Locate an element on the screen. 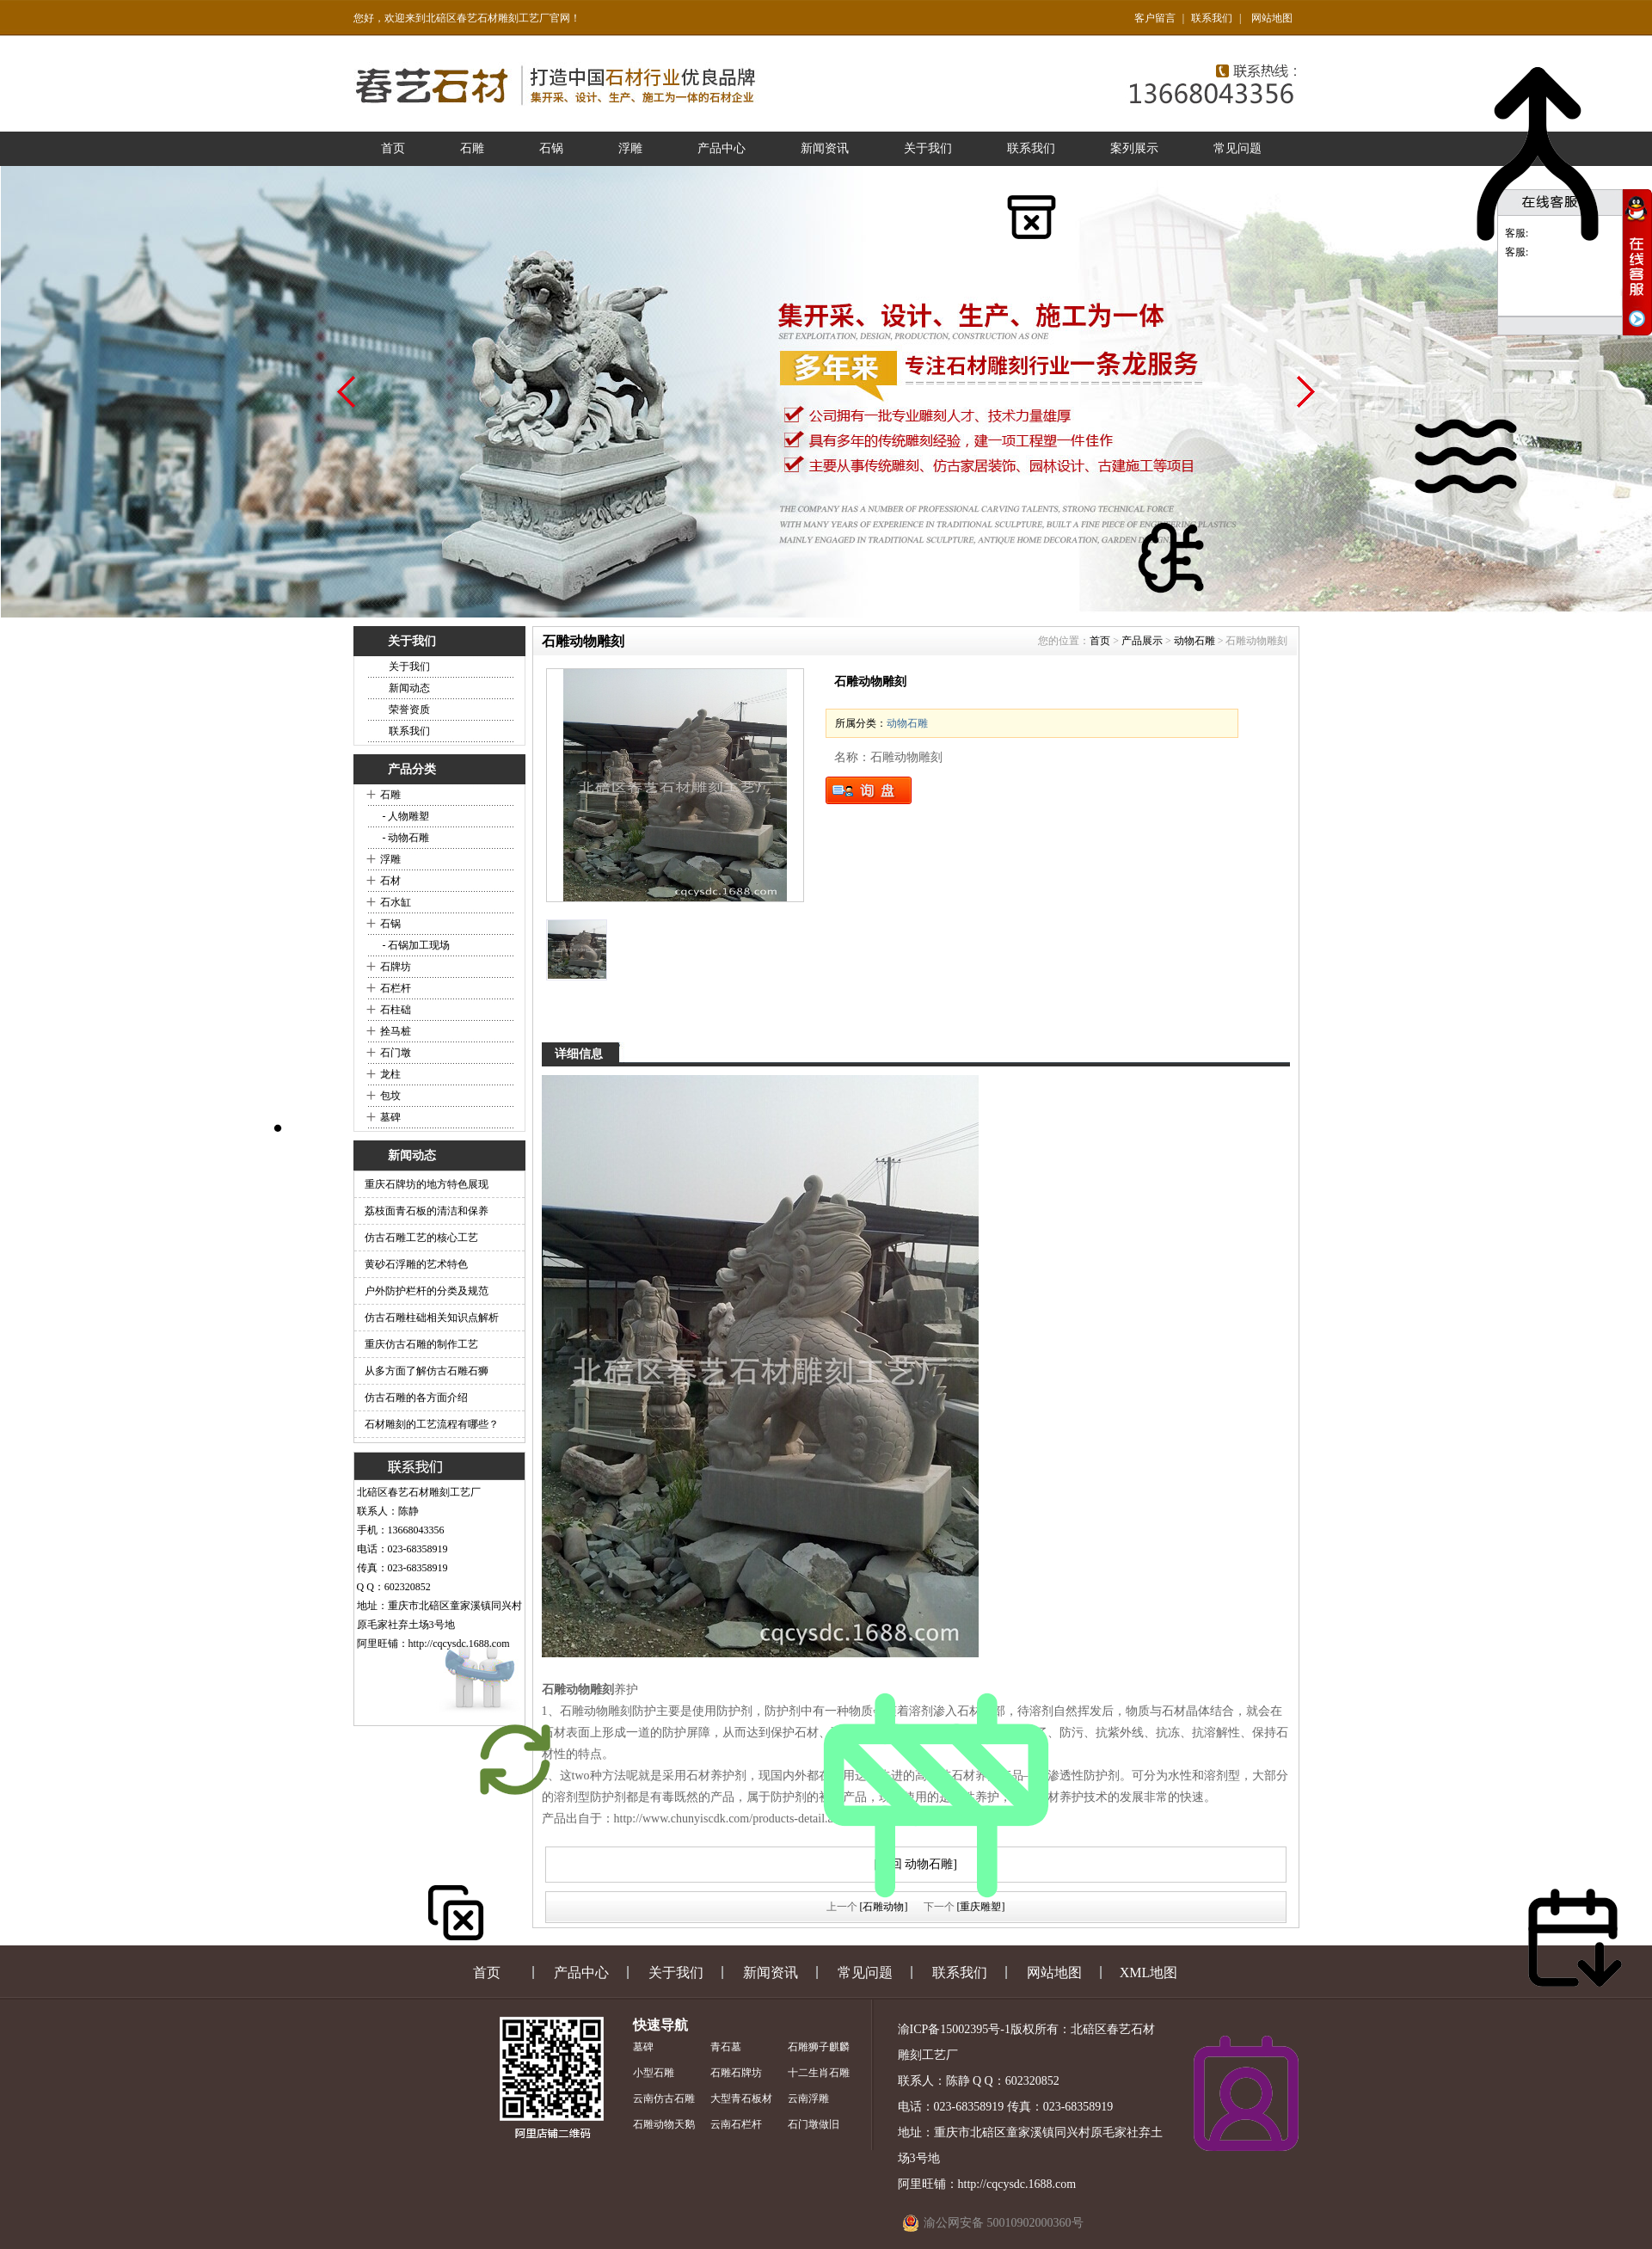 This screenshot has width=1652, height=2249. remove item from archive is located at coordinates (1031, 217).